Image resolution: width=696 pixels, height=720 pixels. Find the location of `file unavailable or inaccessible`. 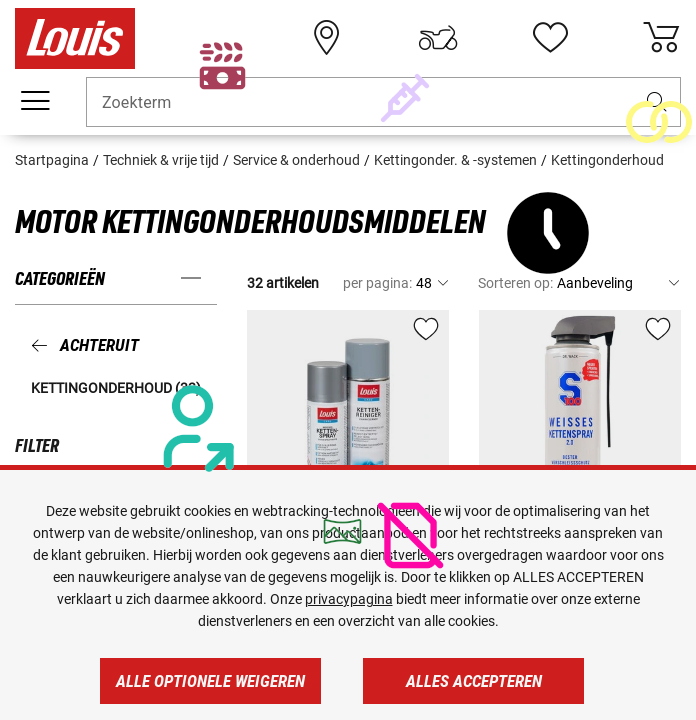

file unavailable or inaccessible is located at coordinates (410, 535).